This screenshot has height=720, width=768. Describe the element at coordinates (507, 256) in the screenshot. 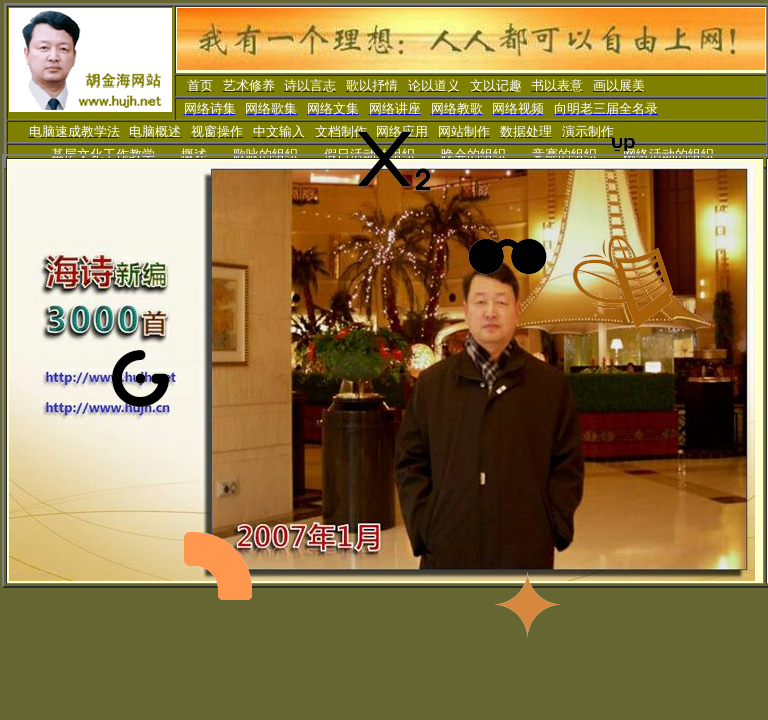

I see `enable reading mode` at that location.